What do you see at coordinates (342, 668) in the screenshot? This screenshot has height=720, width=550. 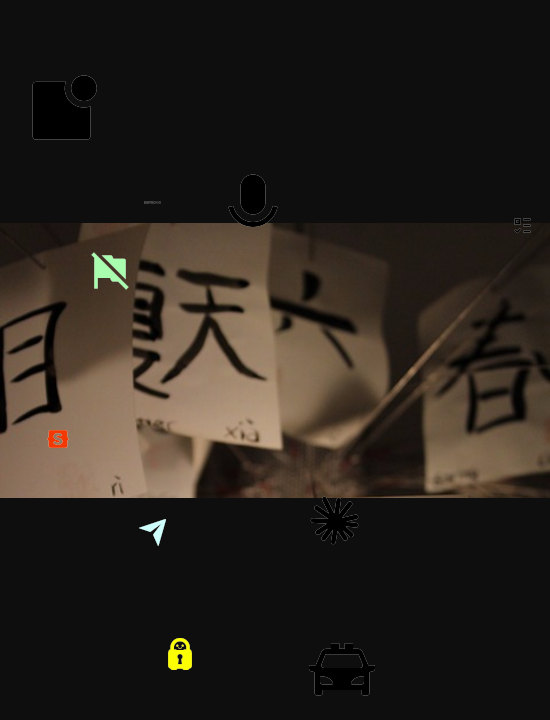 I see `view nearby police stations or services` at bounding box center [342, 668].